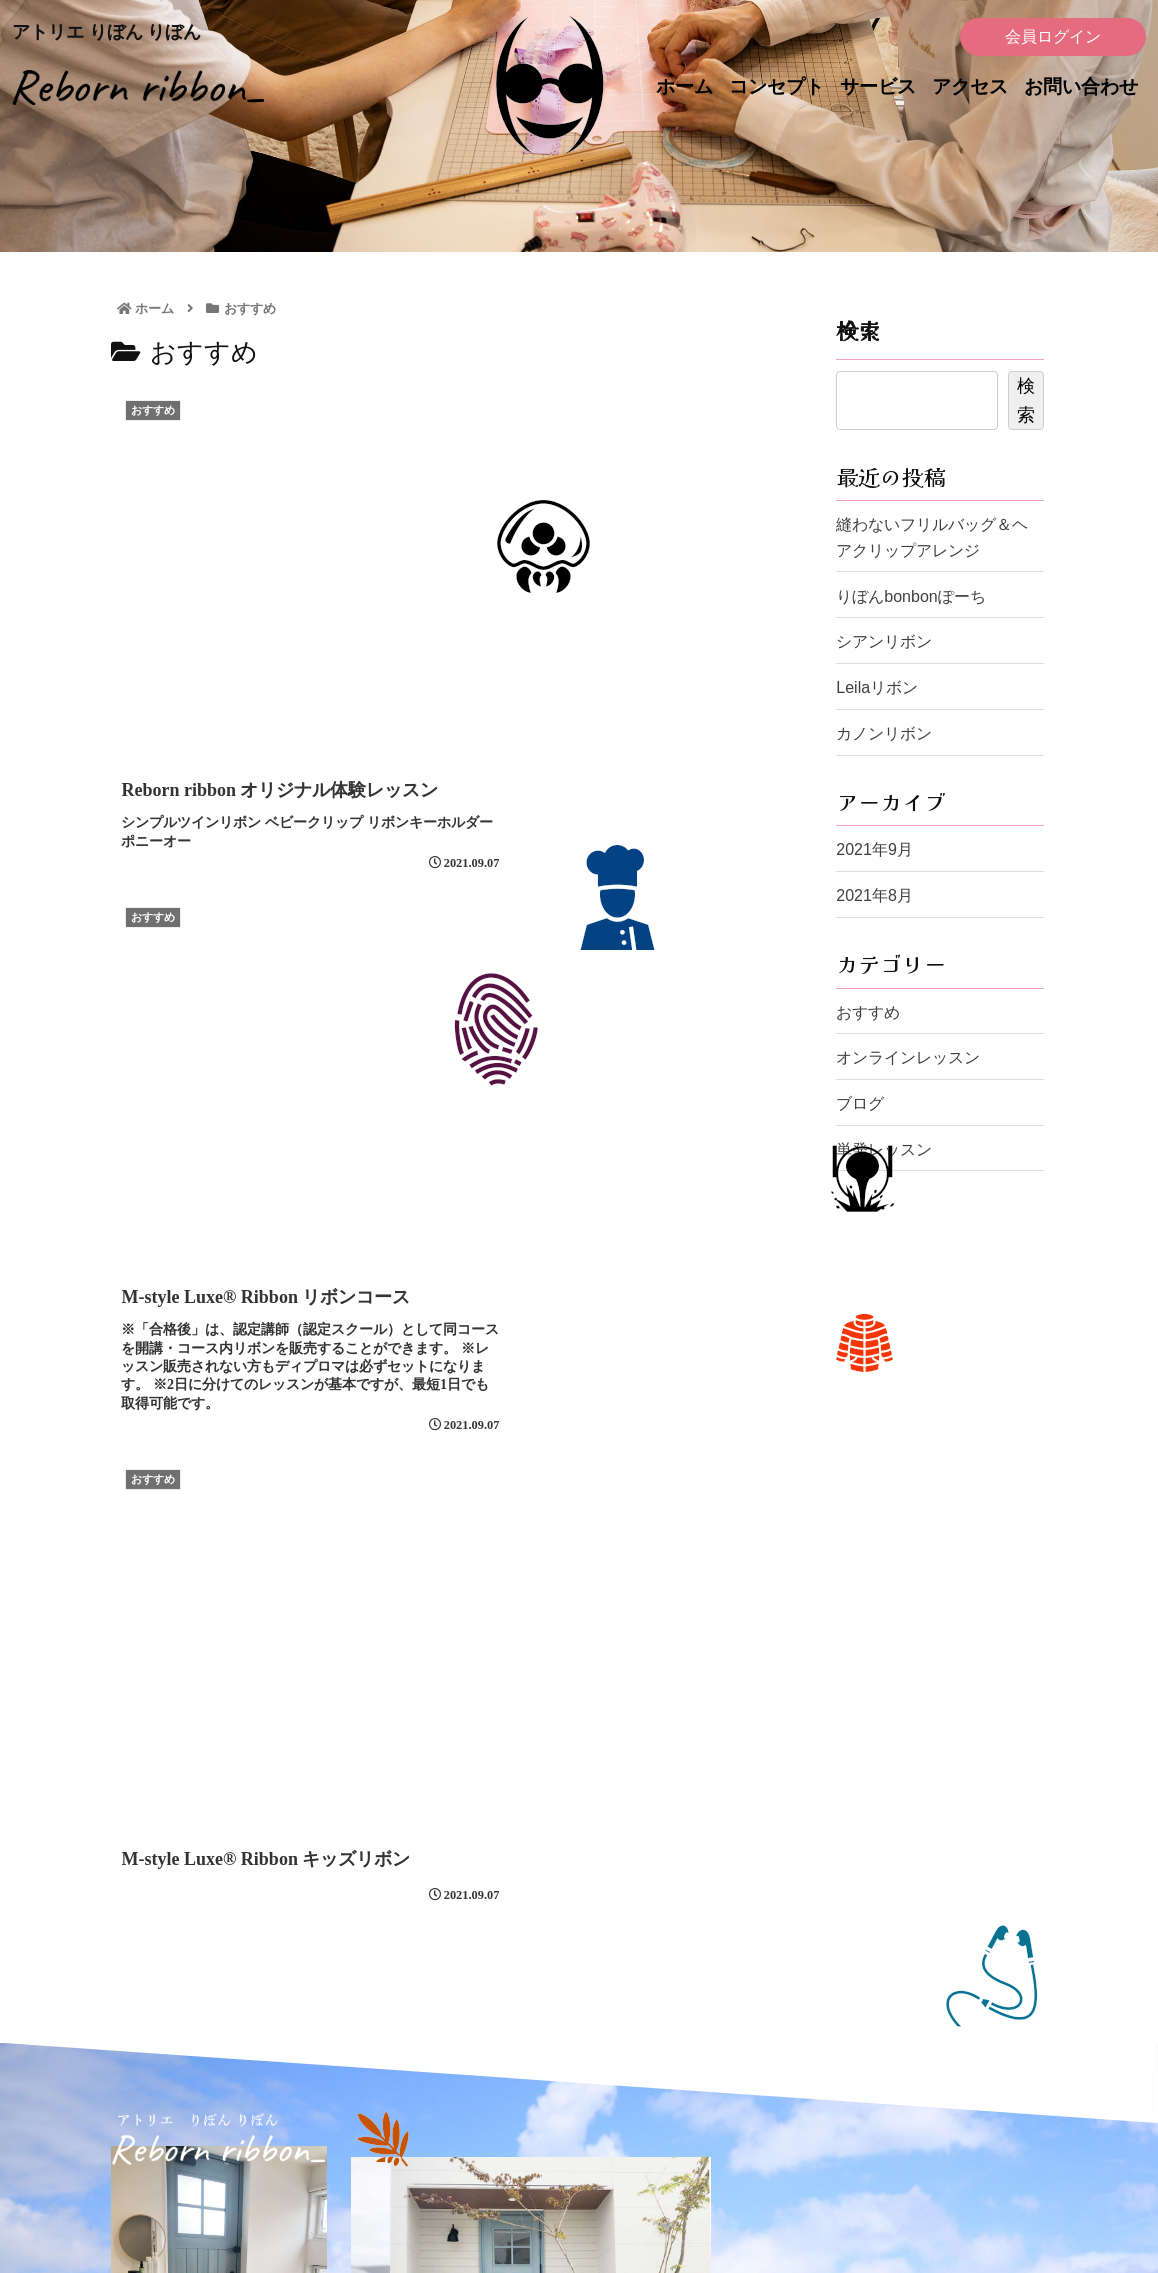  I want to click on access cooking or recipe features, so click(617, 897).